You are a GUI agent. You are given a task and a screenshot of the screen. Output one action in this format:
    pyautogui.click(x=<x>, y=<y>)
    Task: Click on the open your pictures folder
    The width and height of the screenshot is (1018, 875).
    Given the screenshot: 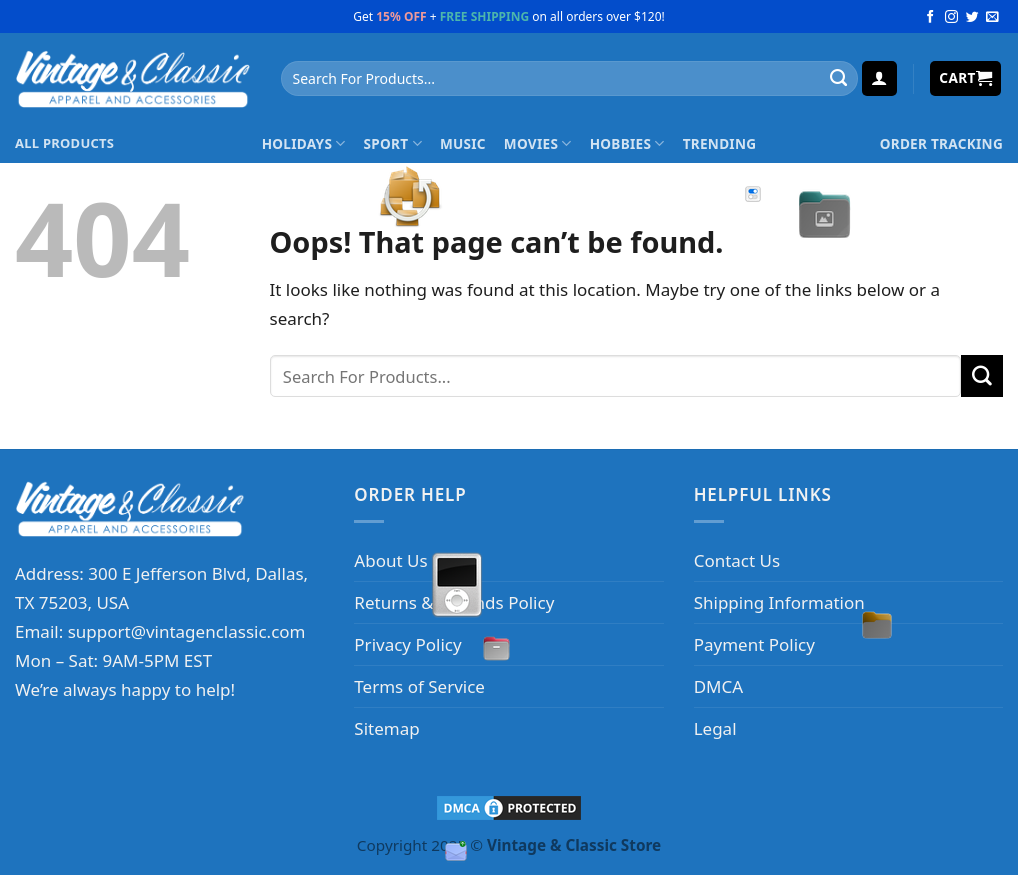 What is the action you would take?
    pyautogui.click(x=824, y=214)
    